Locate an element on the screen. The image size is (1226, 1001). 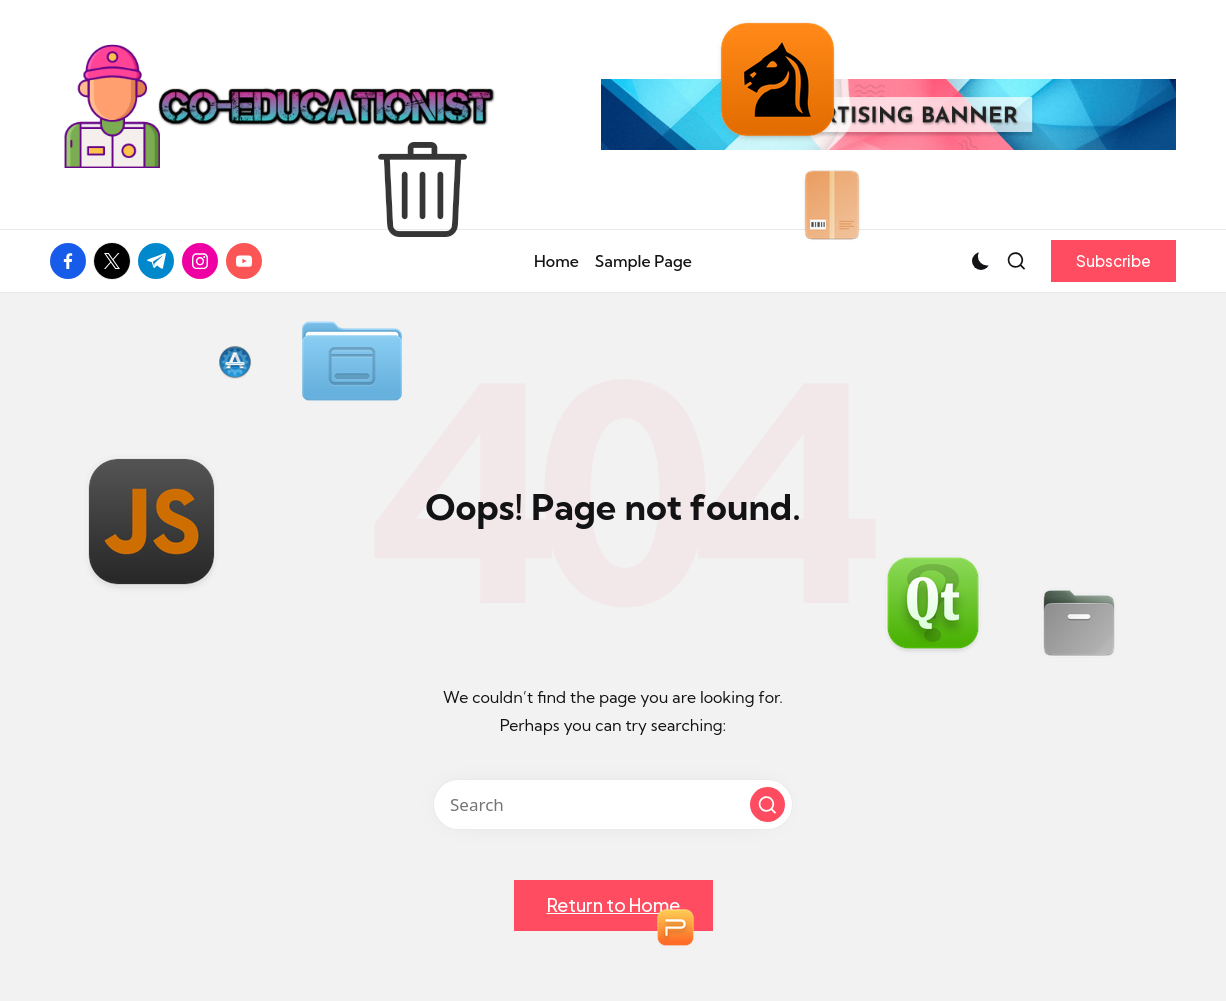
open Qt Assistant documentation browser is located at coordinates (933, 603).